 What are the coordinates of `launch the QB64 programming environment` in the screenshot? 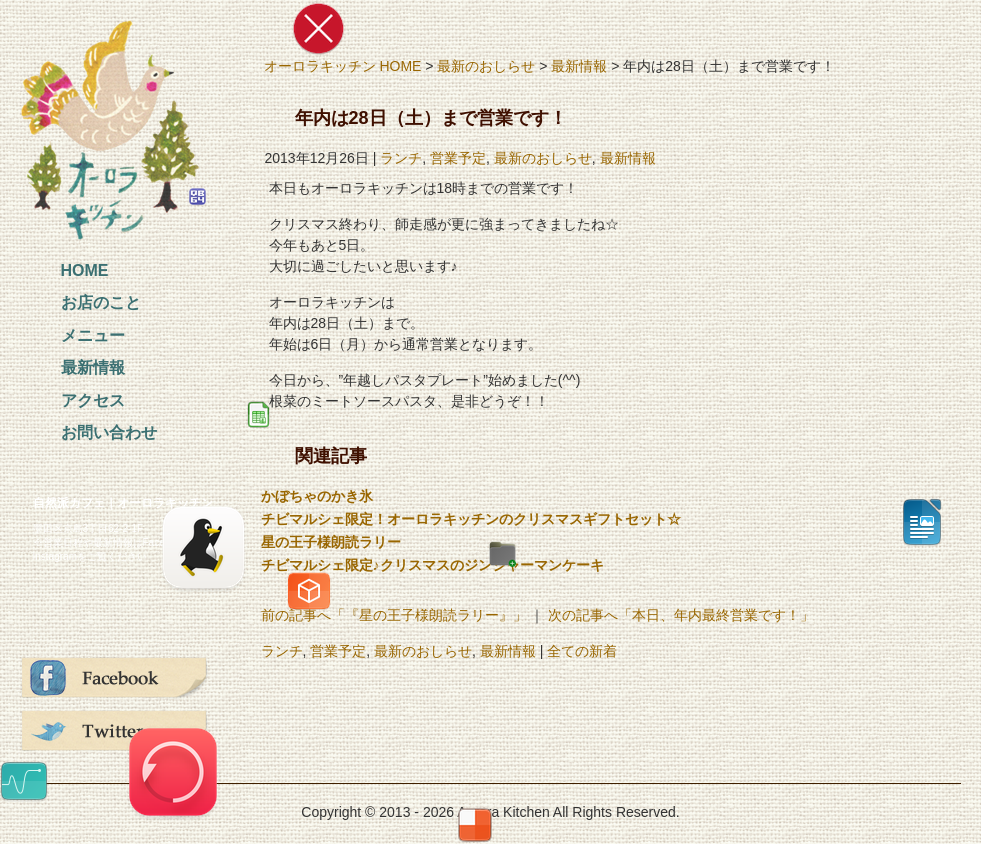 It's located at (197, 196).